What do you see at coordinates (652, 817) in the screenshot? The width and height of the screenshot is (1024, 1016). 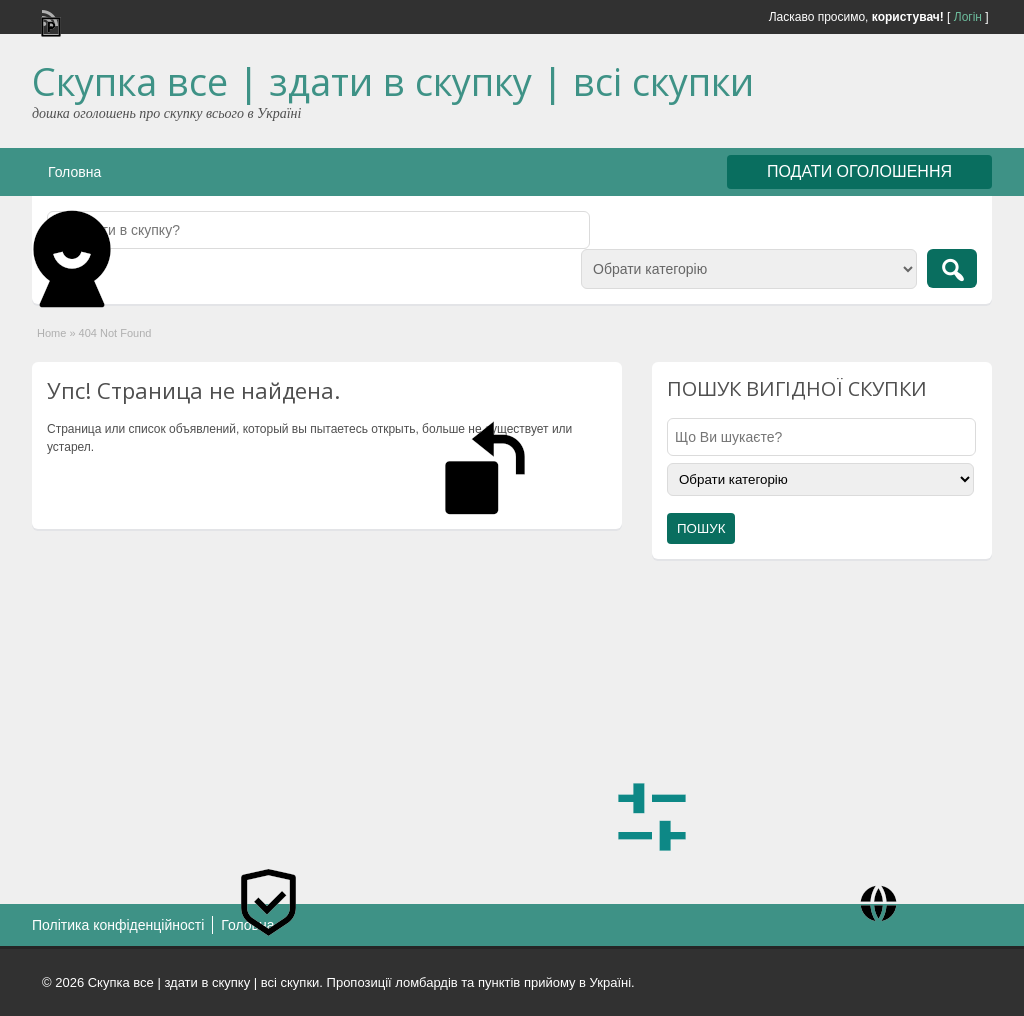 I see `adjust audio equalizer settings` at bounding box center [652, 817].